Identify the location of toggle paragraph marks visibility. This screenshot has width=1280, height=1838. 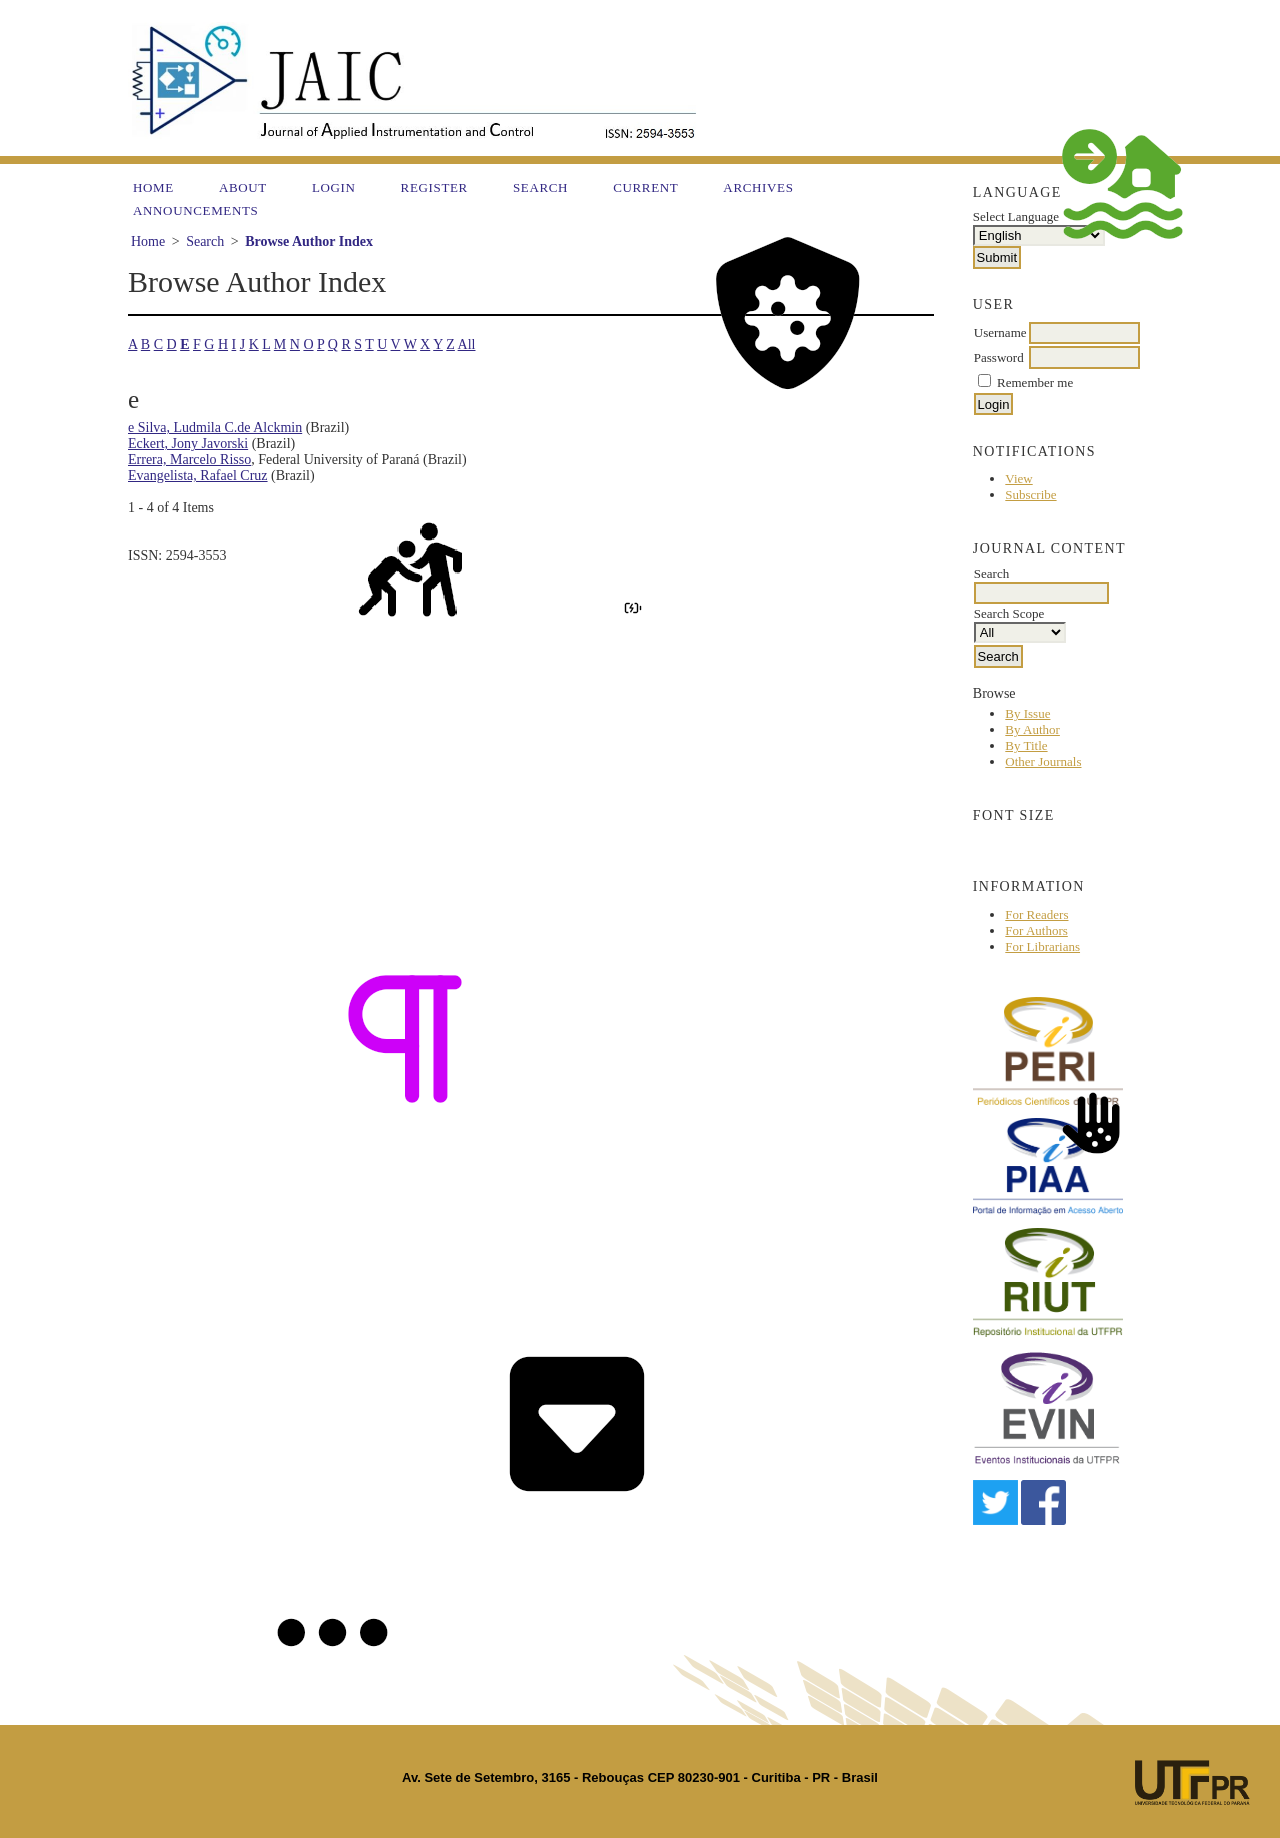
(405, 1039).